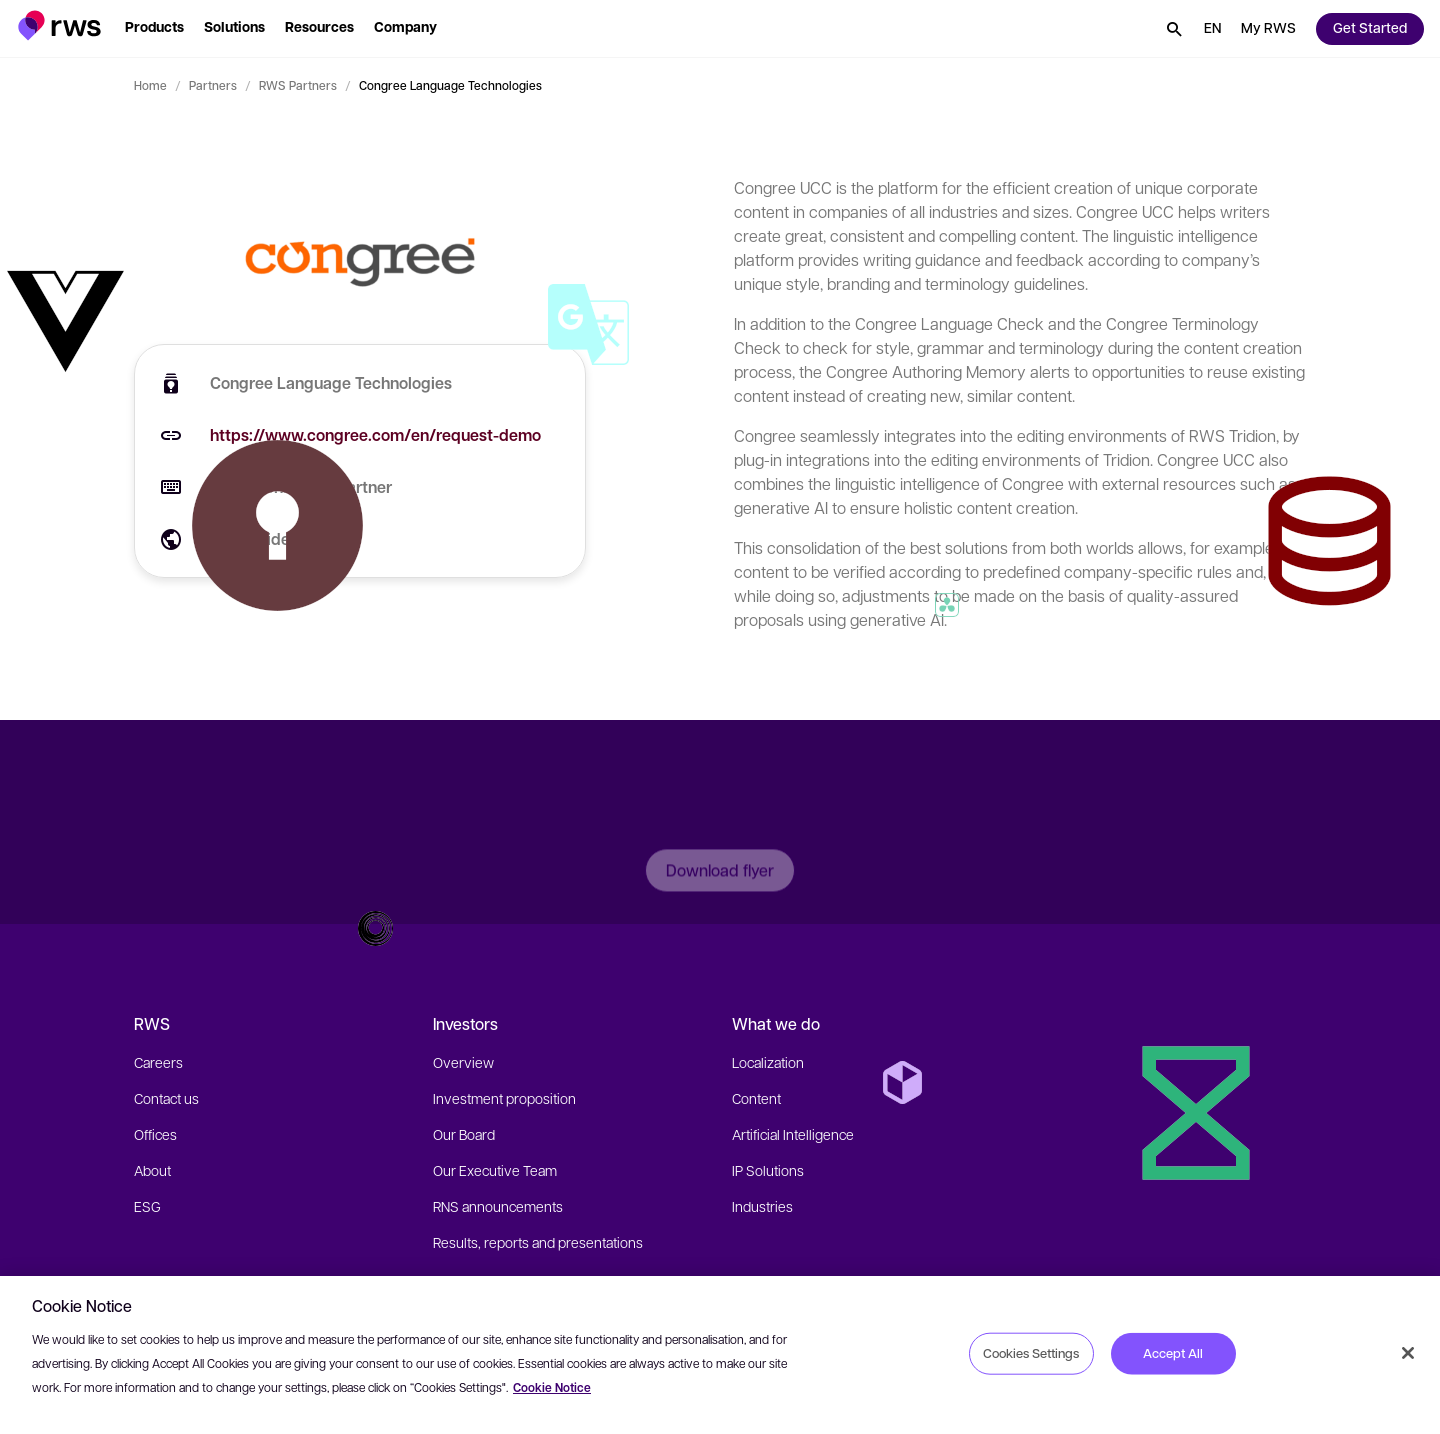 This screenshot has height=1434, width=1440. What do you see at coordinates (375, 928) in the screenshot?
I see `open the Loop app` at bounding box center [375, 928].